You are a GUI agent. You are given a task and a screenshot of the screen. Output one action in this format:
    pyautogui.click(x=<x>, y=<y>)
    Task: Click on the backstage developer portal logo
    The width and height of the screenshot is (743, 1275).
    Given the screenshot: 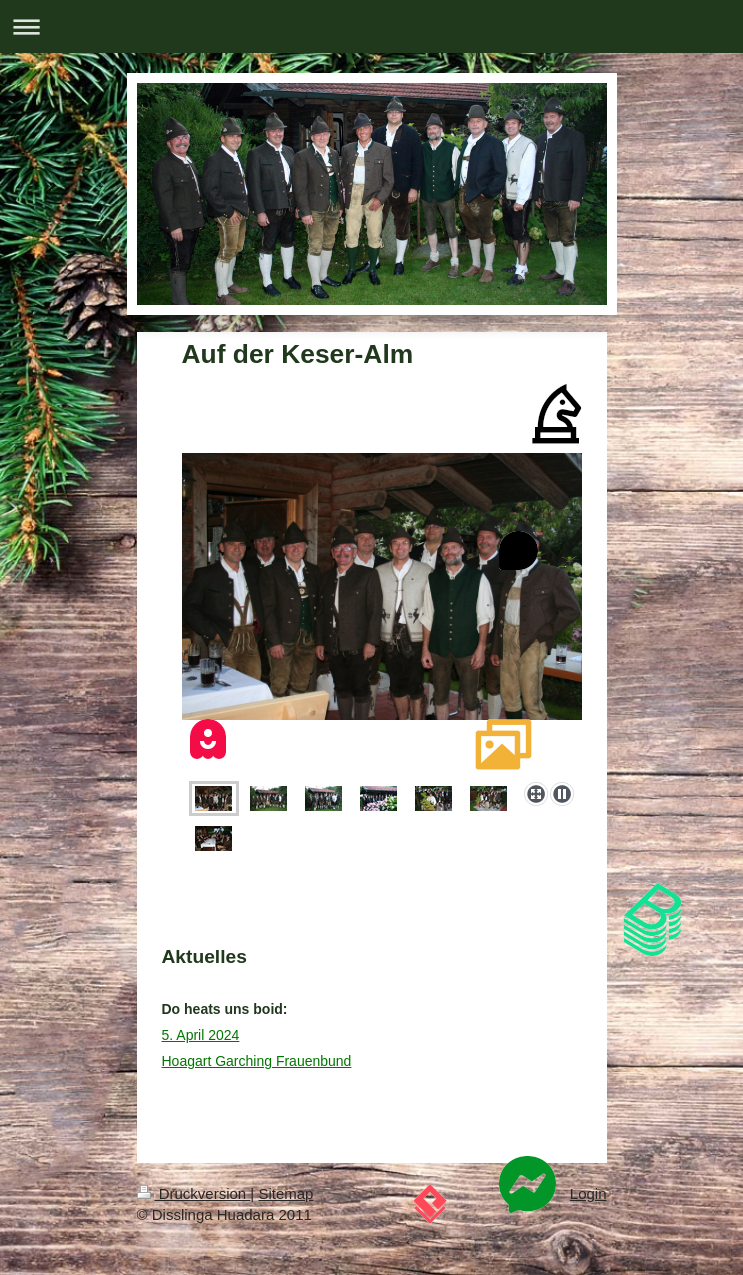 What is the action you would take?
    pyautogui.click(x=652, y=919)
    